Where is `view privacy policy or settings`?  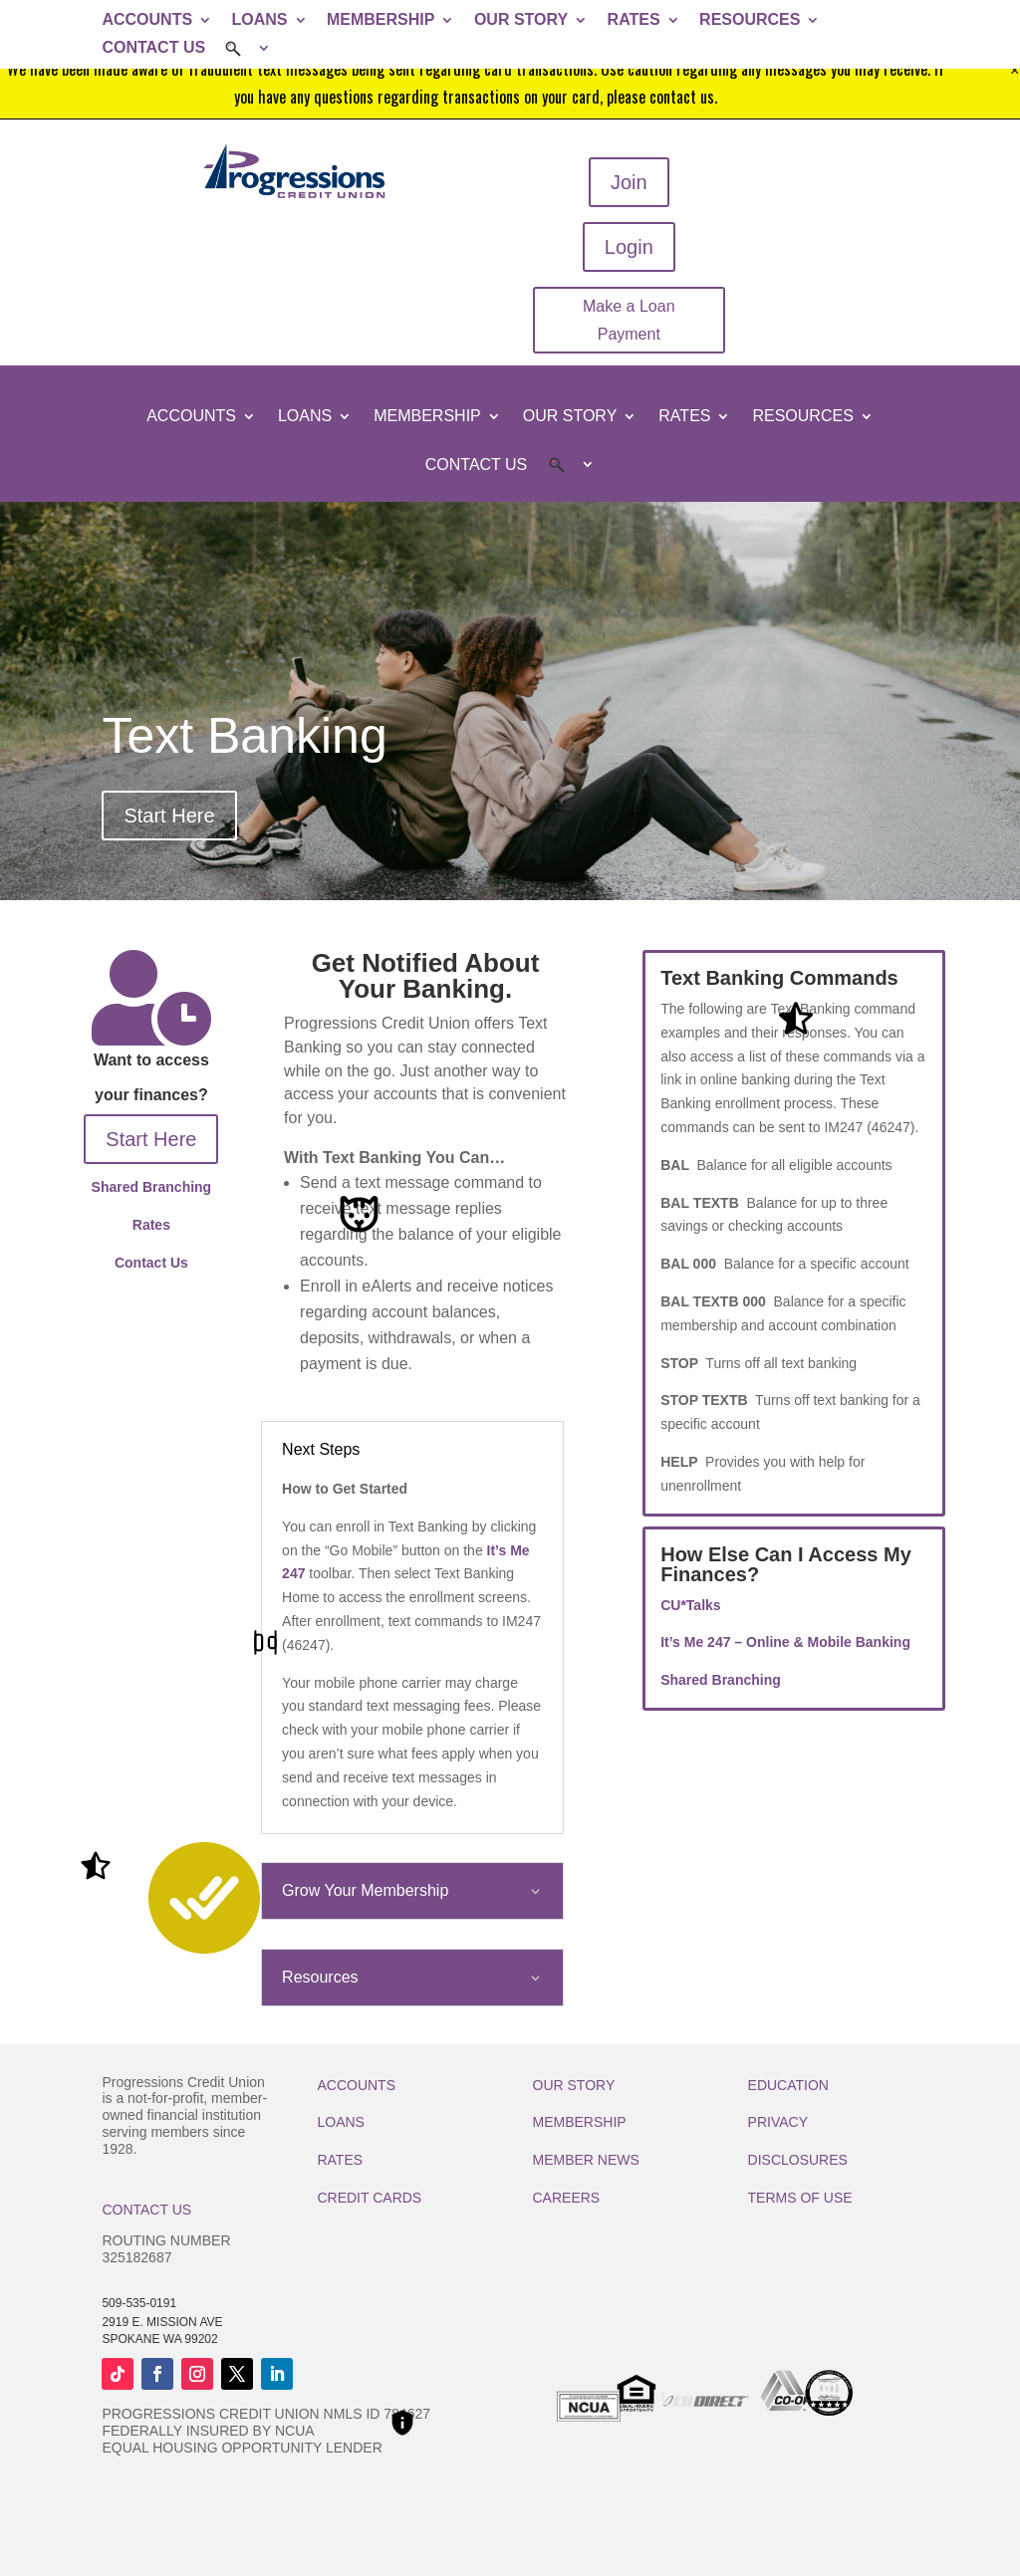 view privacy policy or settings is located at coordinates (402, 2423).